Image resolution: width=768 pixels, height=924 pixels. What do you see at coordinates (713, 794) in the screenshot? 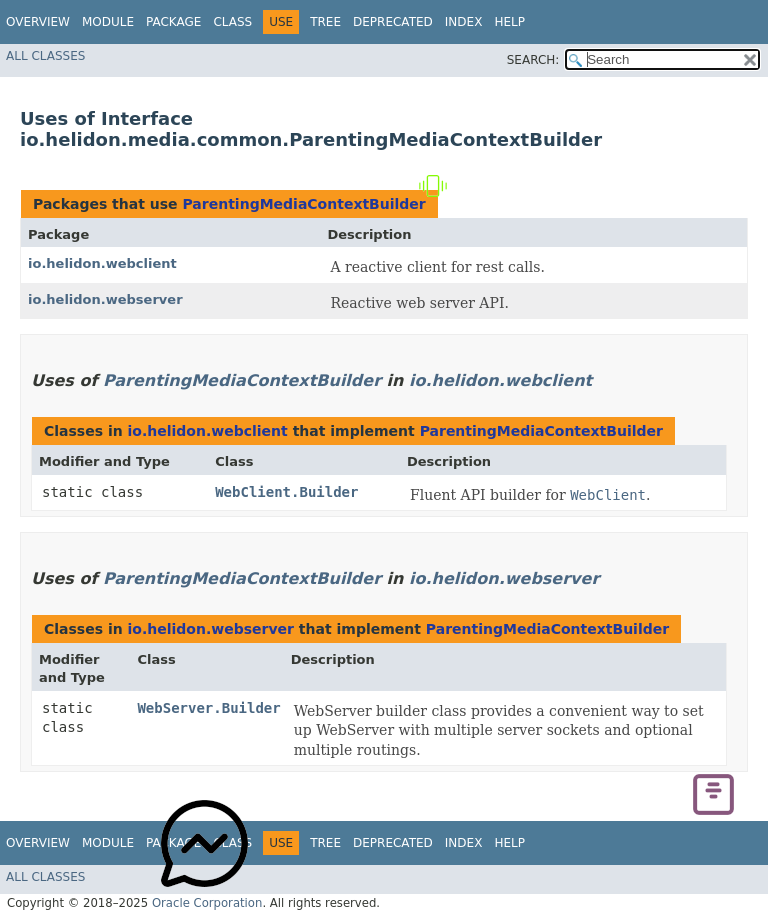
I see `align content to top center of container` at bounding box center [713, 794].